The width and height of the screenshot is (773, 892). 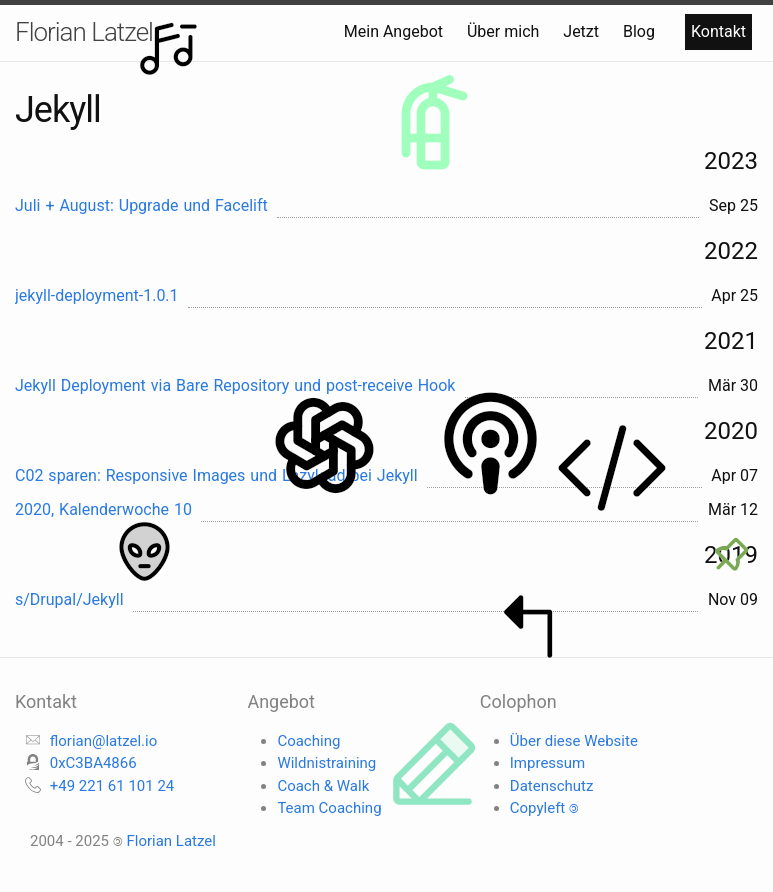 I want to click on indicates sci-fi or extraterrestrial content, so click(x=144, y=551).